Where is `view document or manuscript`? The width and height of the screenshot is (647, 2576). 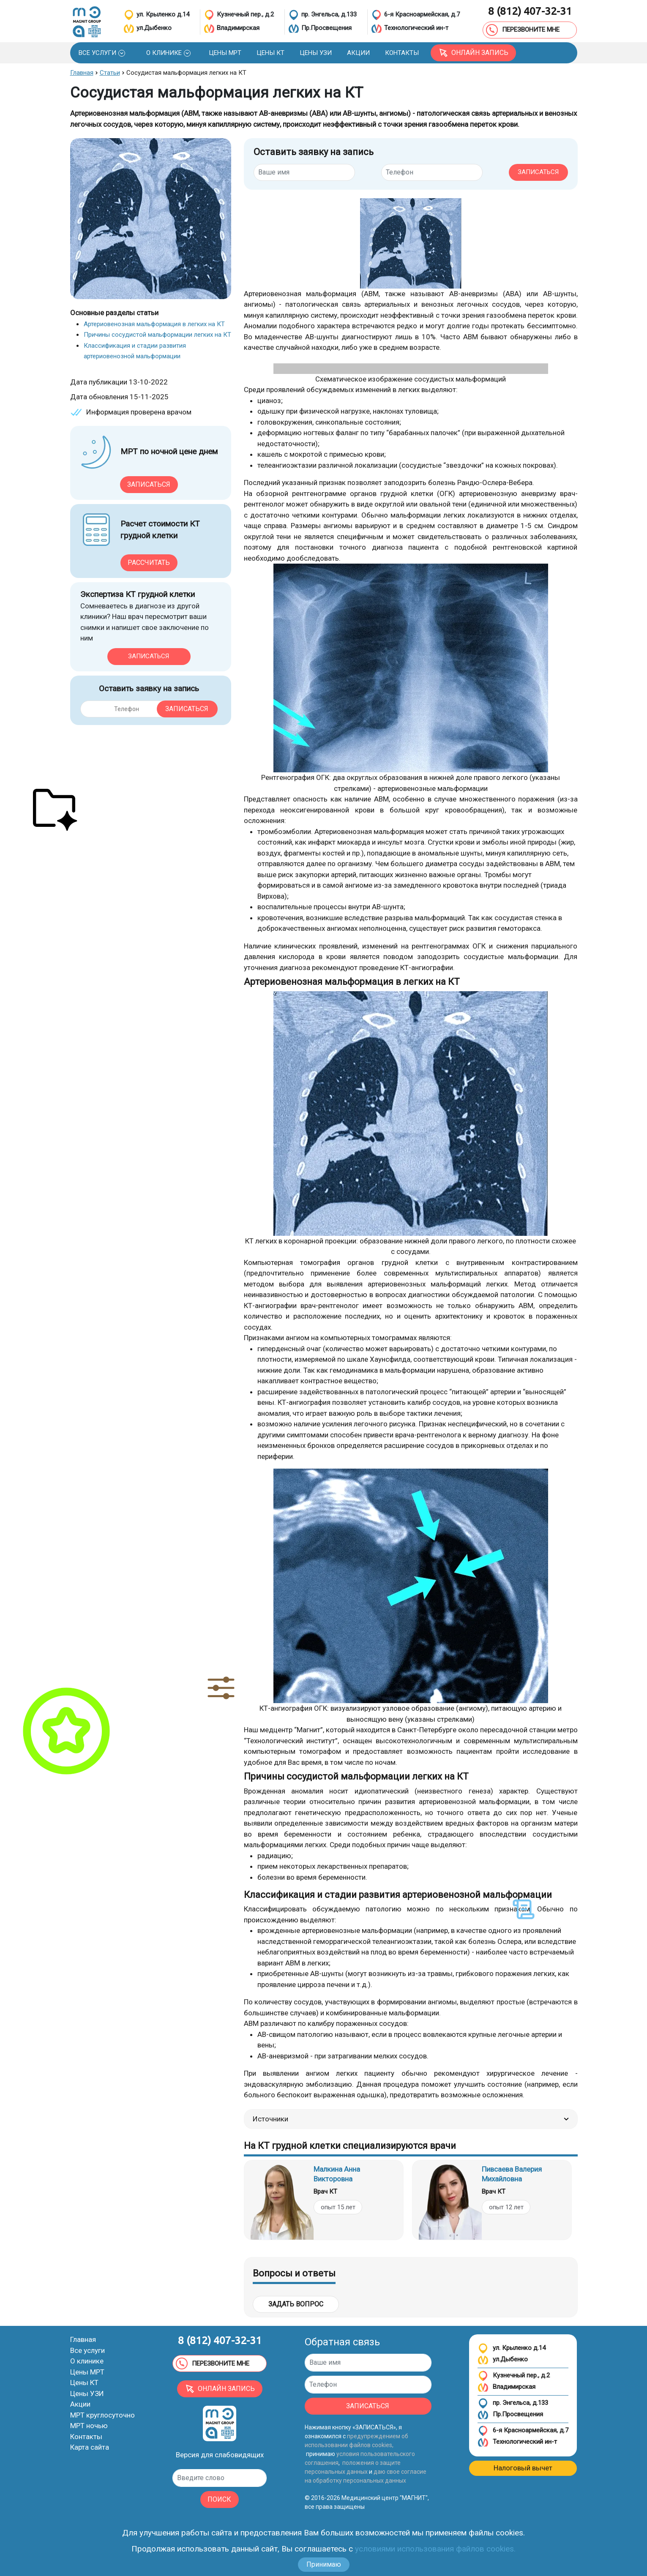 view document or manuscript is located at coordinates (524, 1909).